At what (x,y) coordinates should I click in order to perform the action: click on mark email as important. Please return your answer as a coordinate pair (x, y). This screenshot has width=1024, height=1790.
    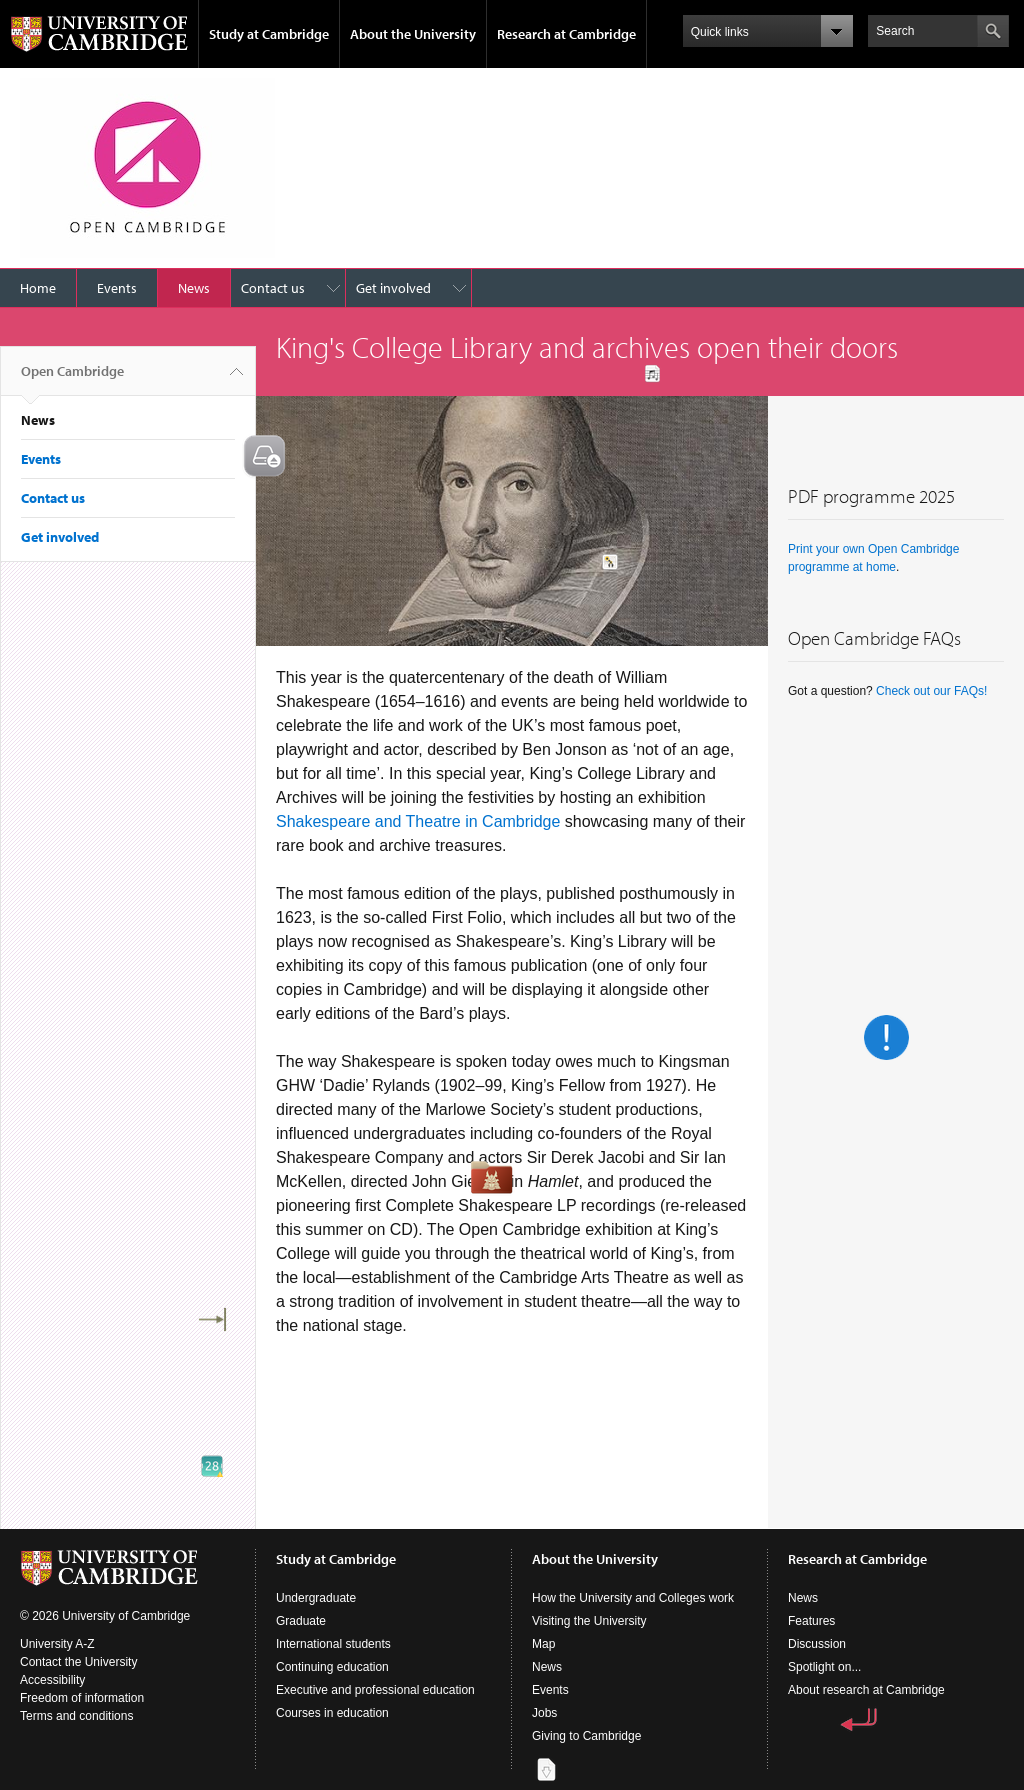
    Looking at the image, I should click on (886, 1037).